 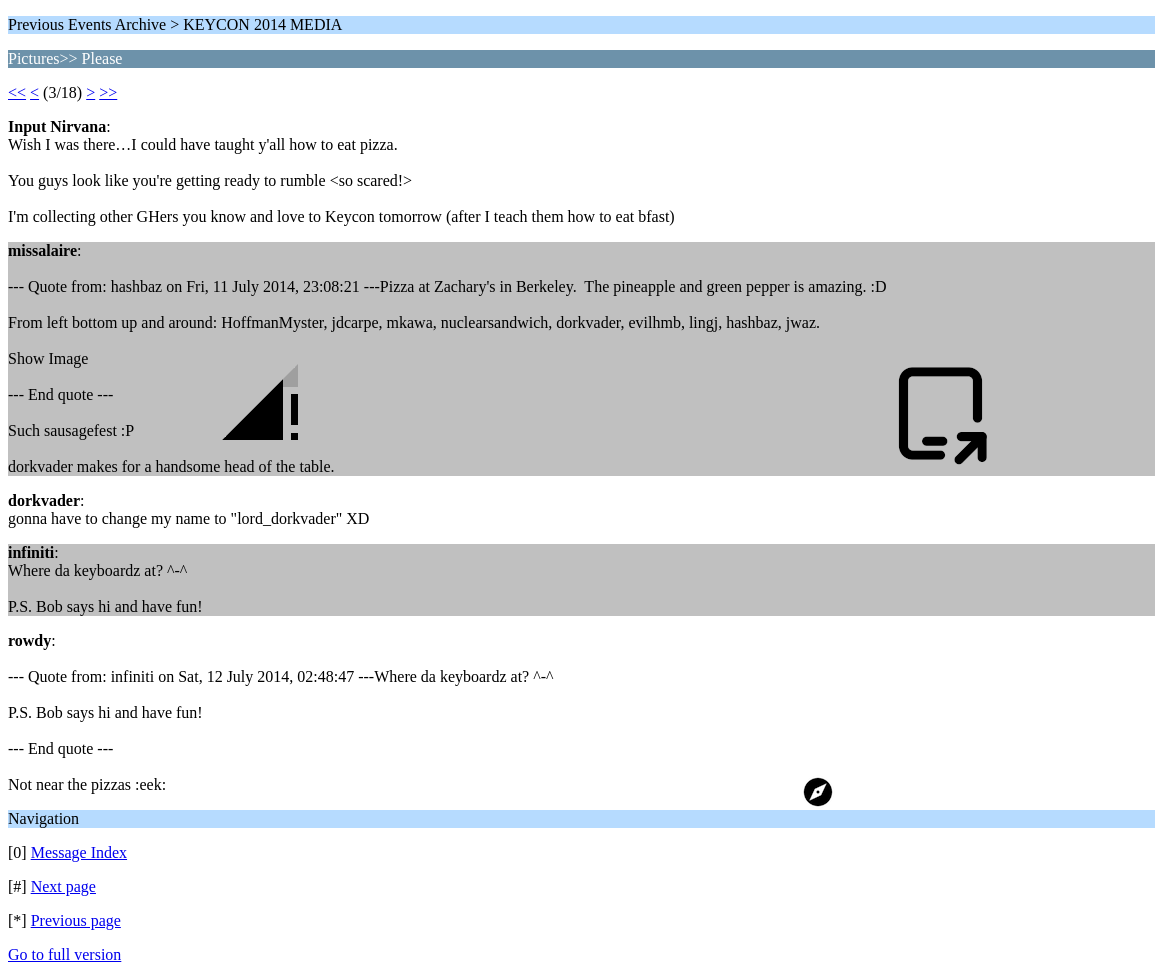 I want to click on explore nearby places or content, so click(x=818, y=792).